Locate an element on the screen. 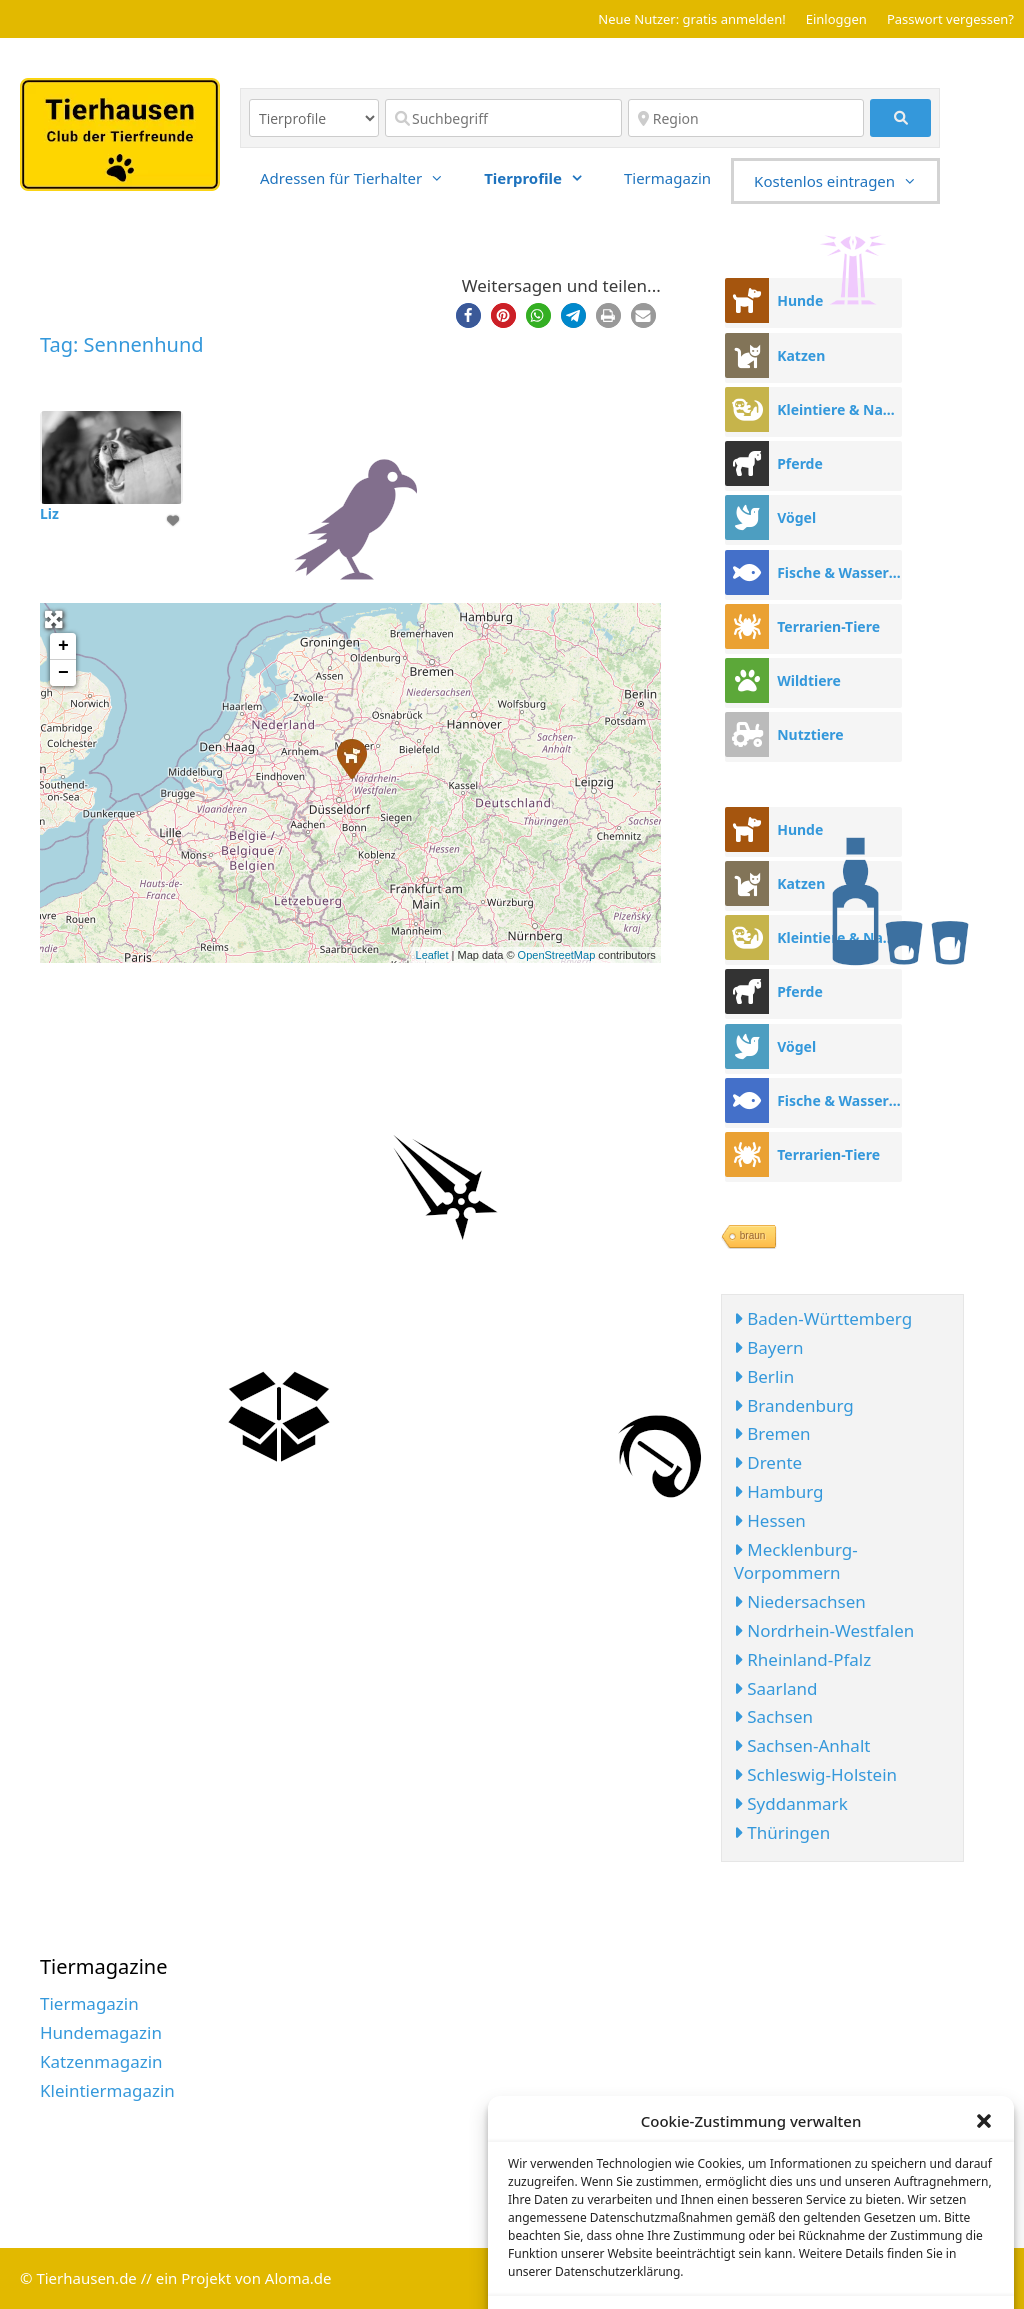 The width and height of the screenshot is (1024, 2309). view package or shipping details is located at coordinates (279, 1417).